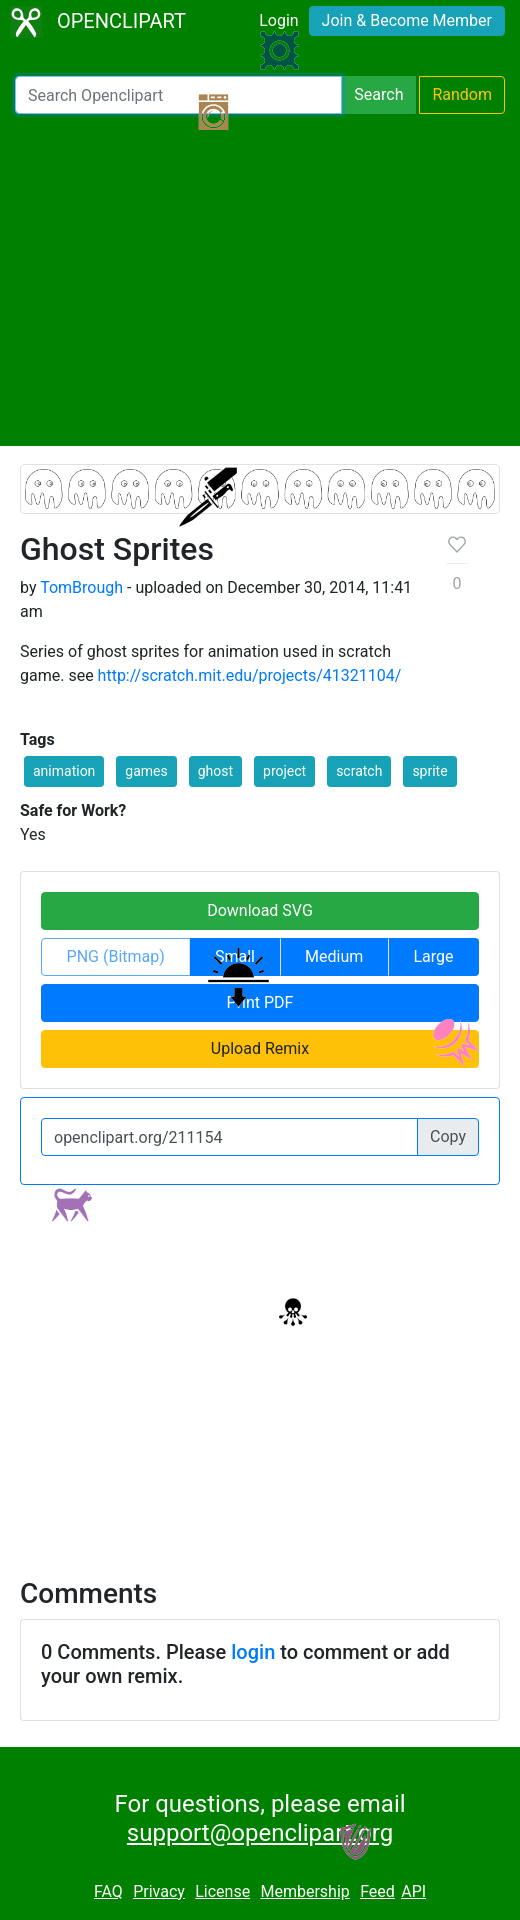 This screenshot has height=1920, width=520. What do you see at coordinates (279, 50) in the screenshot?
I see `indicates a postage stamp or mail item` at bounding box center [279, 50].